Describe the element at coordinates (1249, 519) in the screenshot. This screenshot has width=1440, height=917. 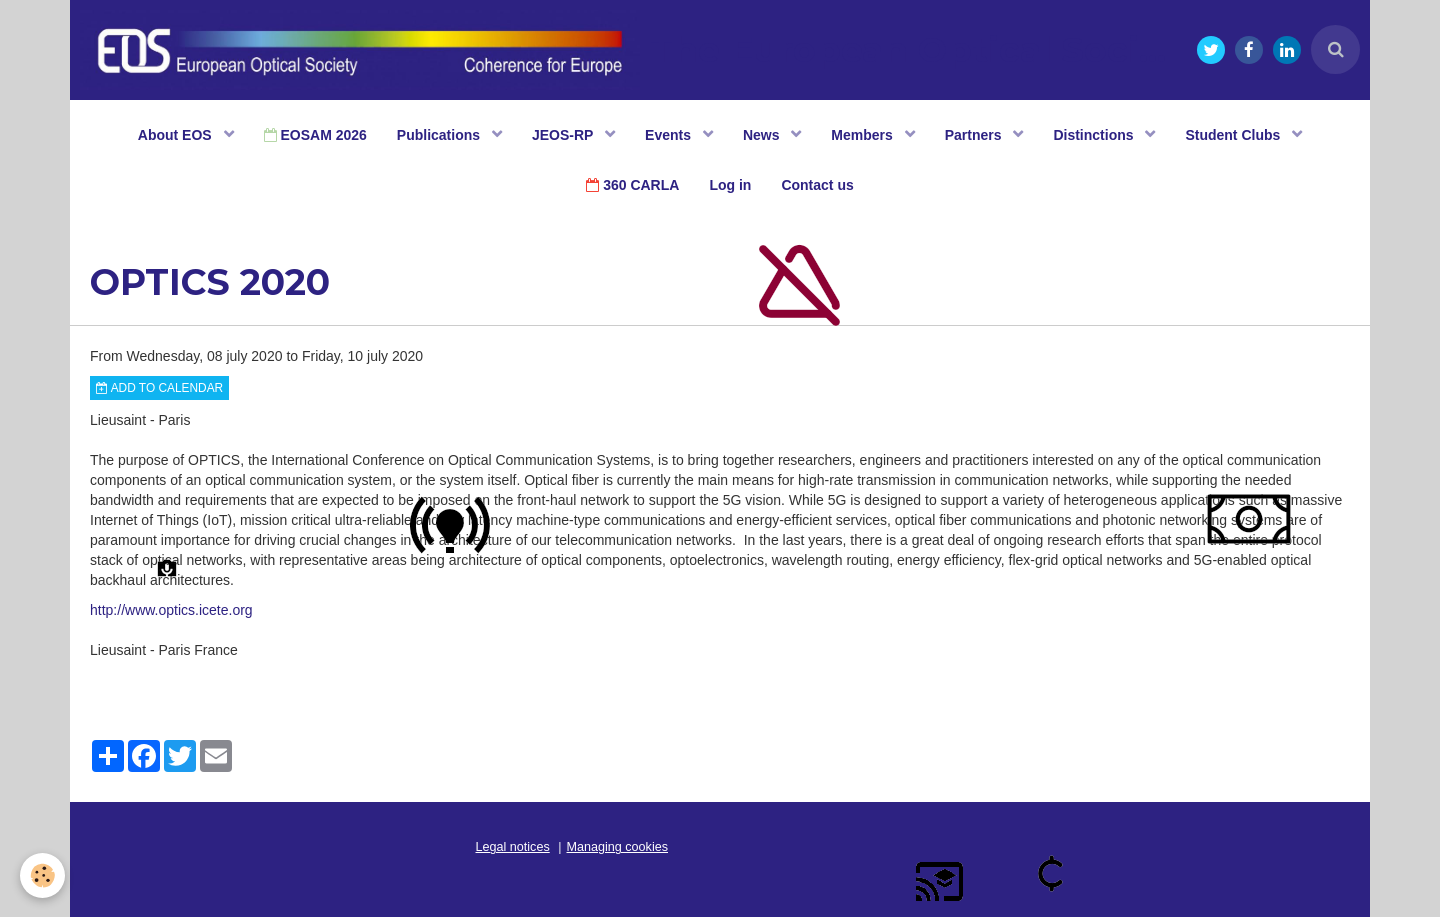
I see `view your account balance` at that location.